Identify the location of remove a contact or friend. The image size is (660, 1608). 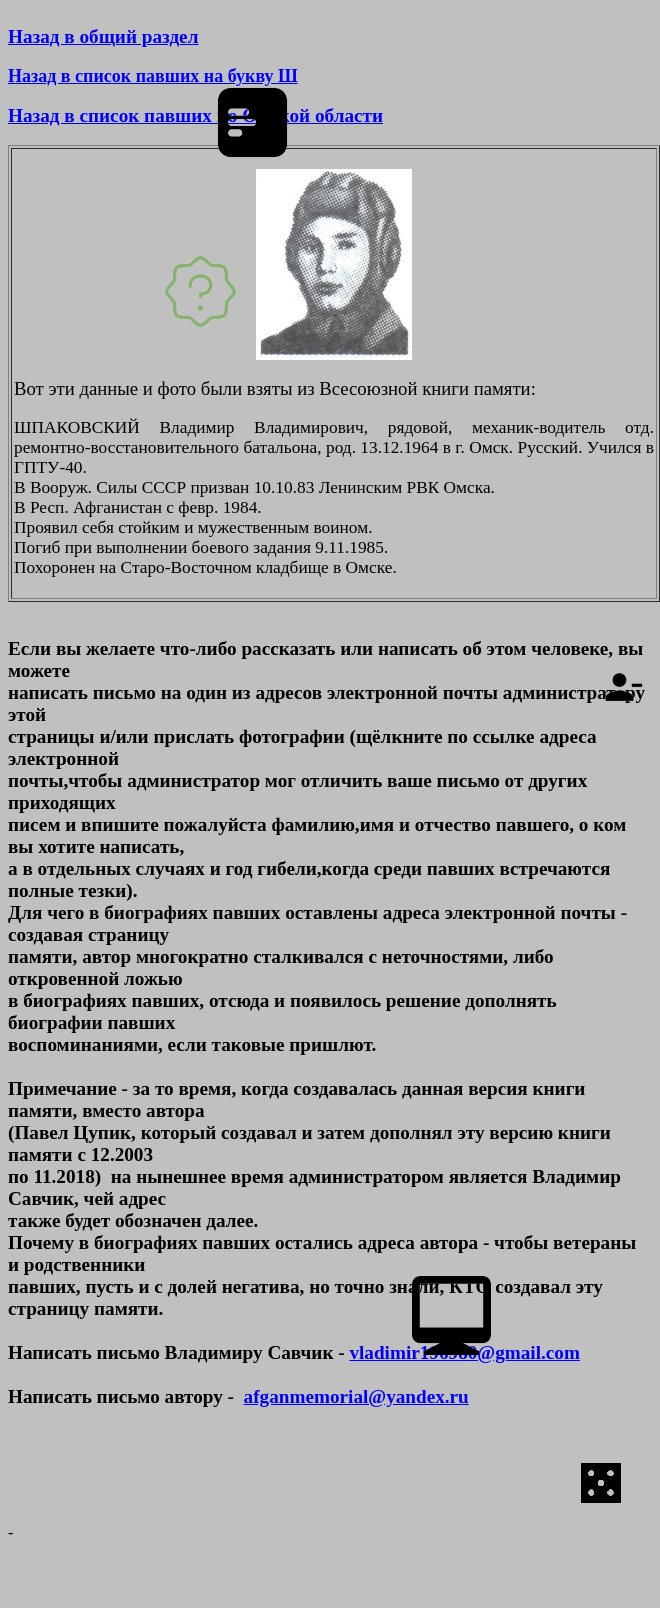
(623, 687).